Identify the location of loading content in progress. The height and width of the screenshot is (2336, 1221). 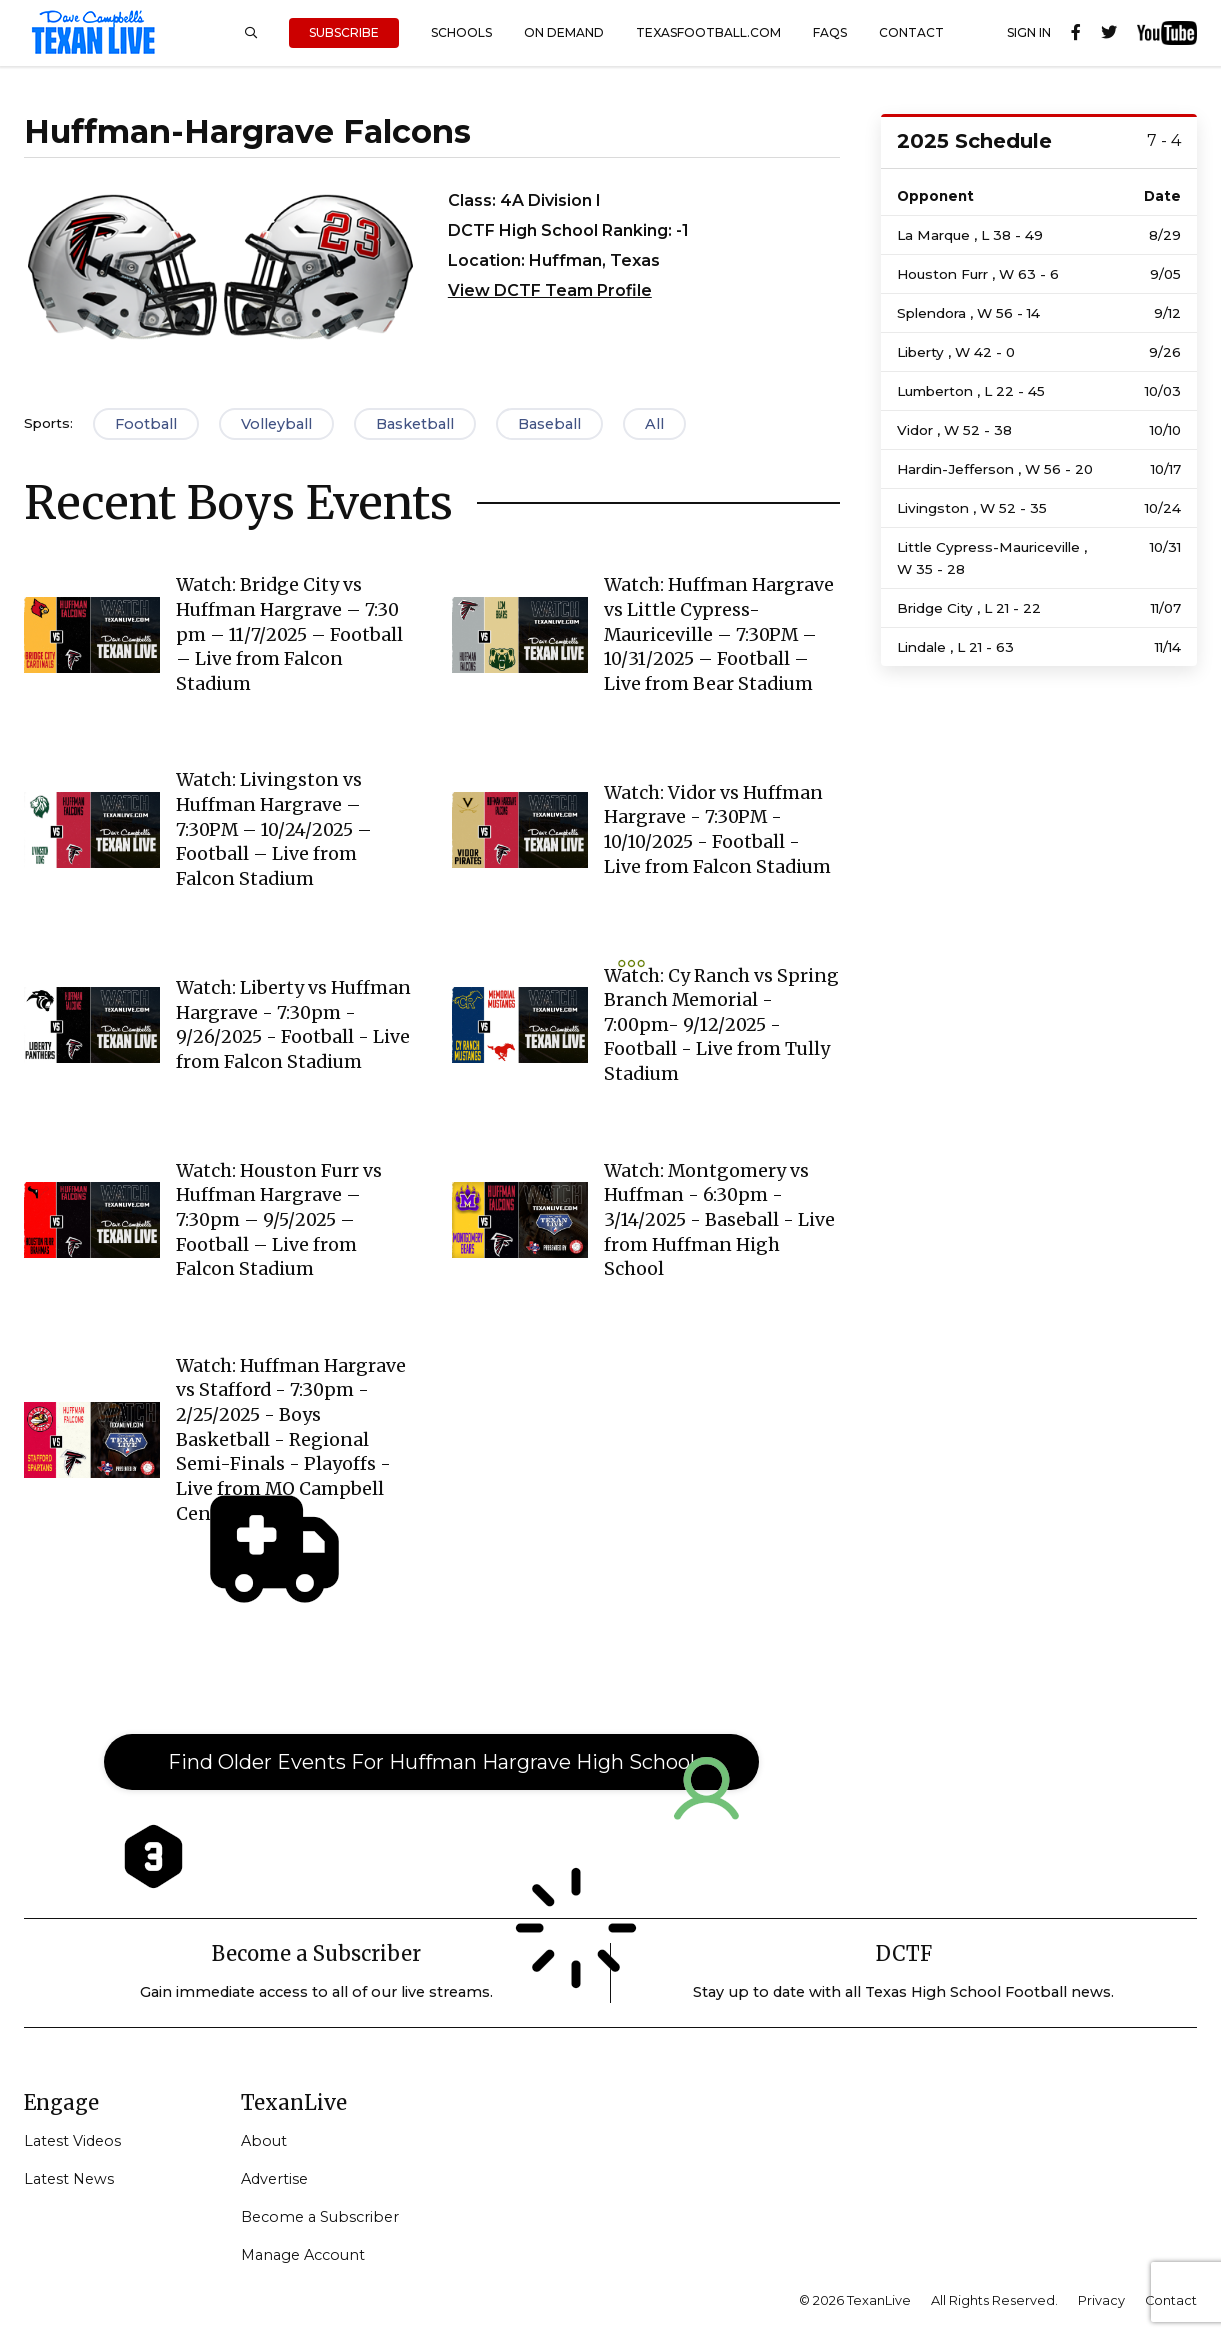
(576, 1928).